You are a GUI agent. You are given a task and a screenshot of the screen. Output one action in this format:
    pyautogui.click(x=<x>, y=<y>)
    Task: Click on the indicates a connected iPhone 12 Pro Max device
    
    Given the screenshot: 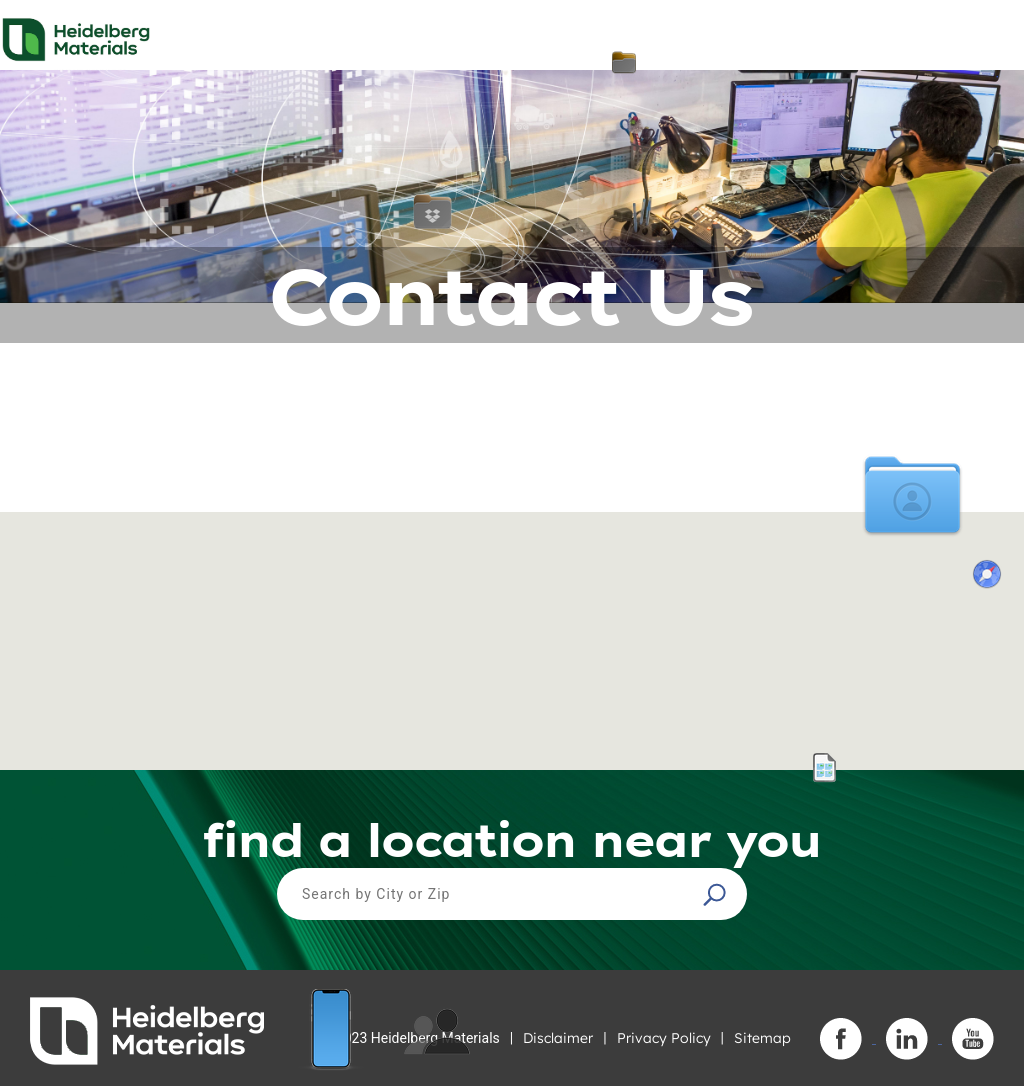 What is the action you would take?
    pyautogui.click(x=331, y=1030)
    